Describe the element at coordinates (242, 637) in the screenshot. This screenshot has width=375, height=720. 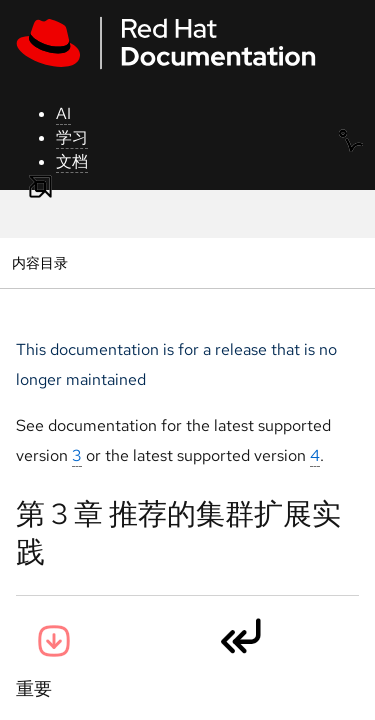
I see `reply all to a message or email` at that location.